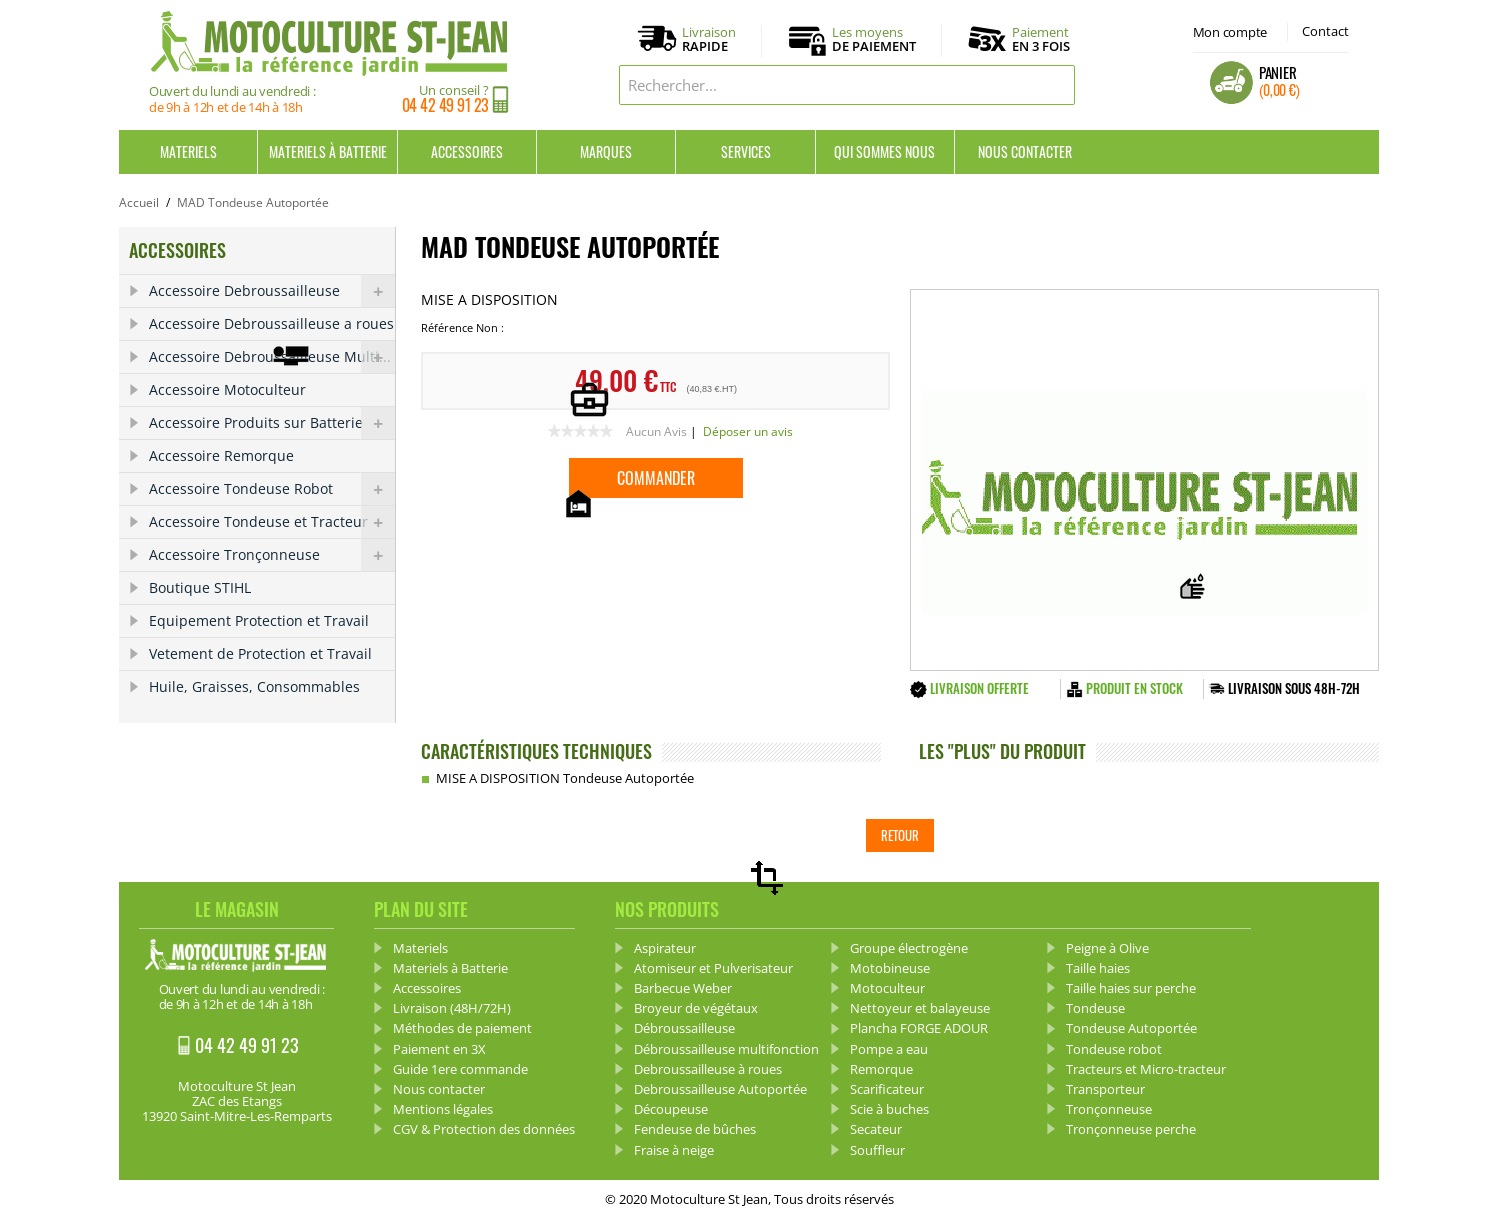  I want to click on access work or business-related features, so click(589, 399).